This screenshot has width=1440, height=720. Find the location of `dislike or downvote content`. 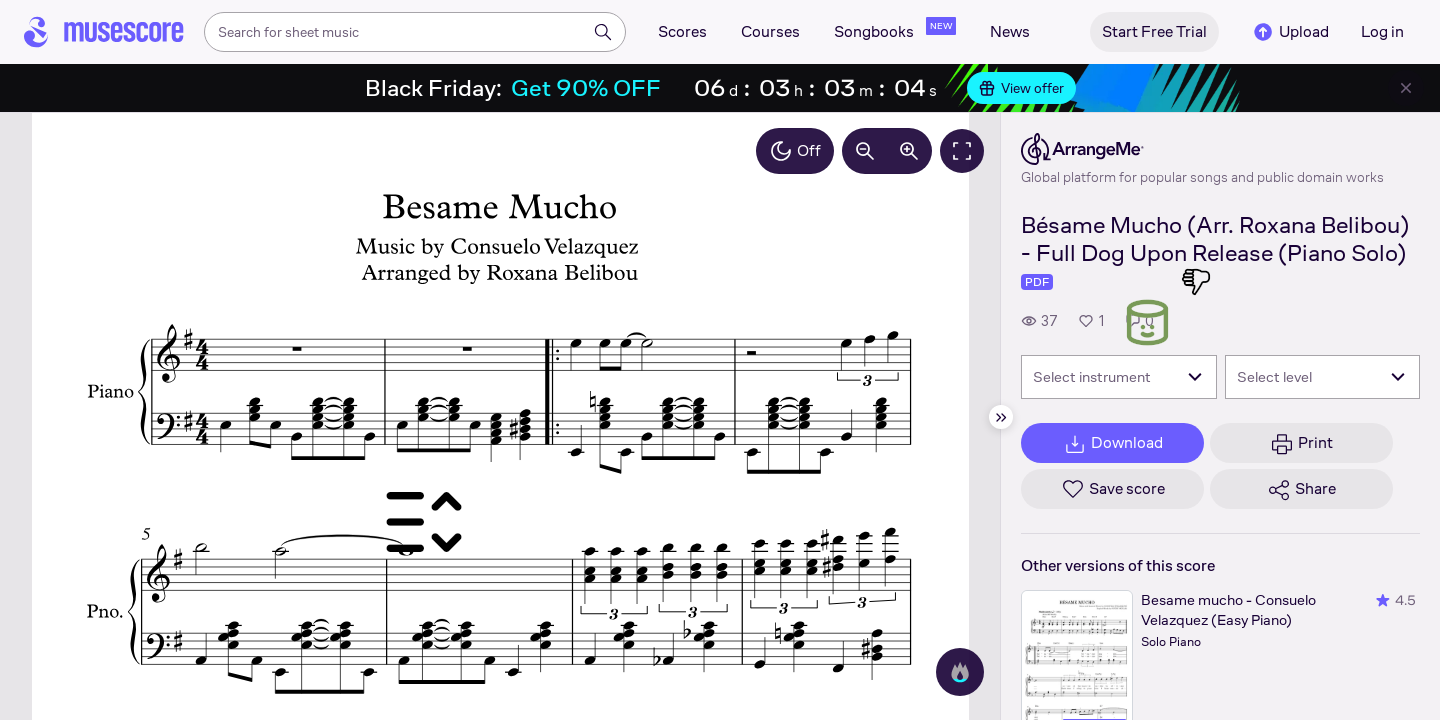

dislike or downvote content is located at coordinates (1196, 282).